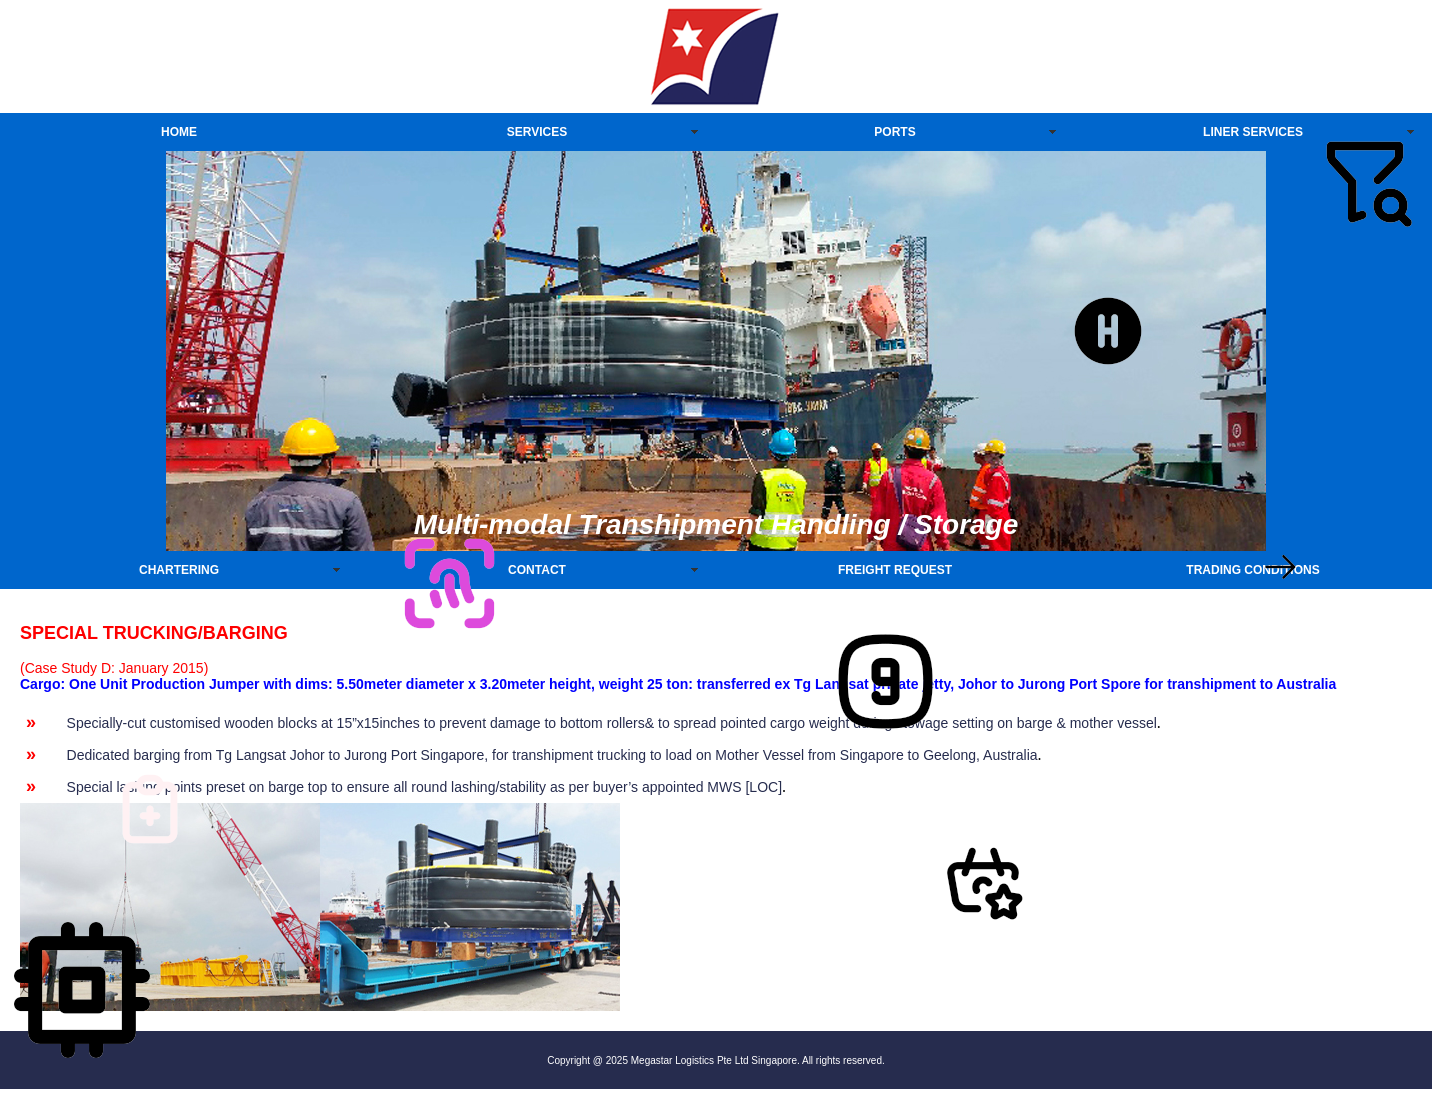  What do you see at coordinates (885, 681) in the screenshot?
I see `indicates 9 items or notifications` at bounding box center [885, 681].